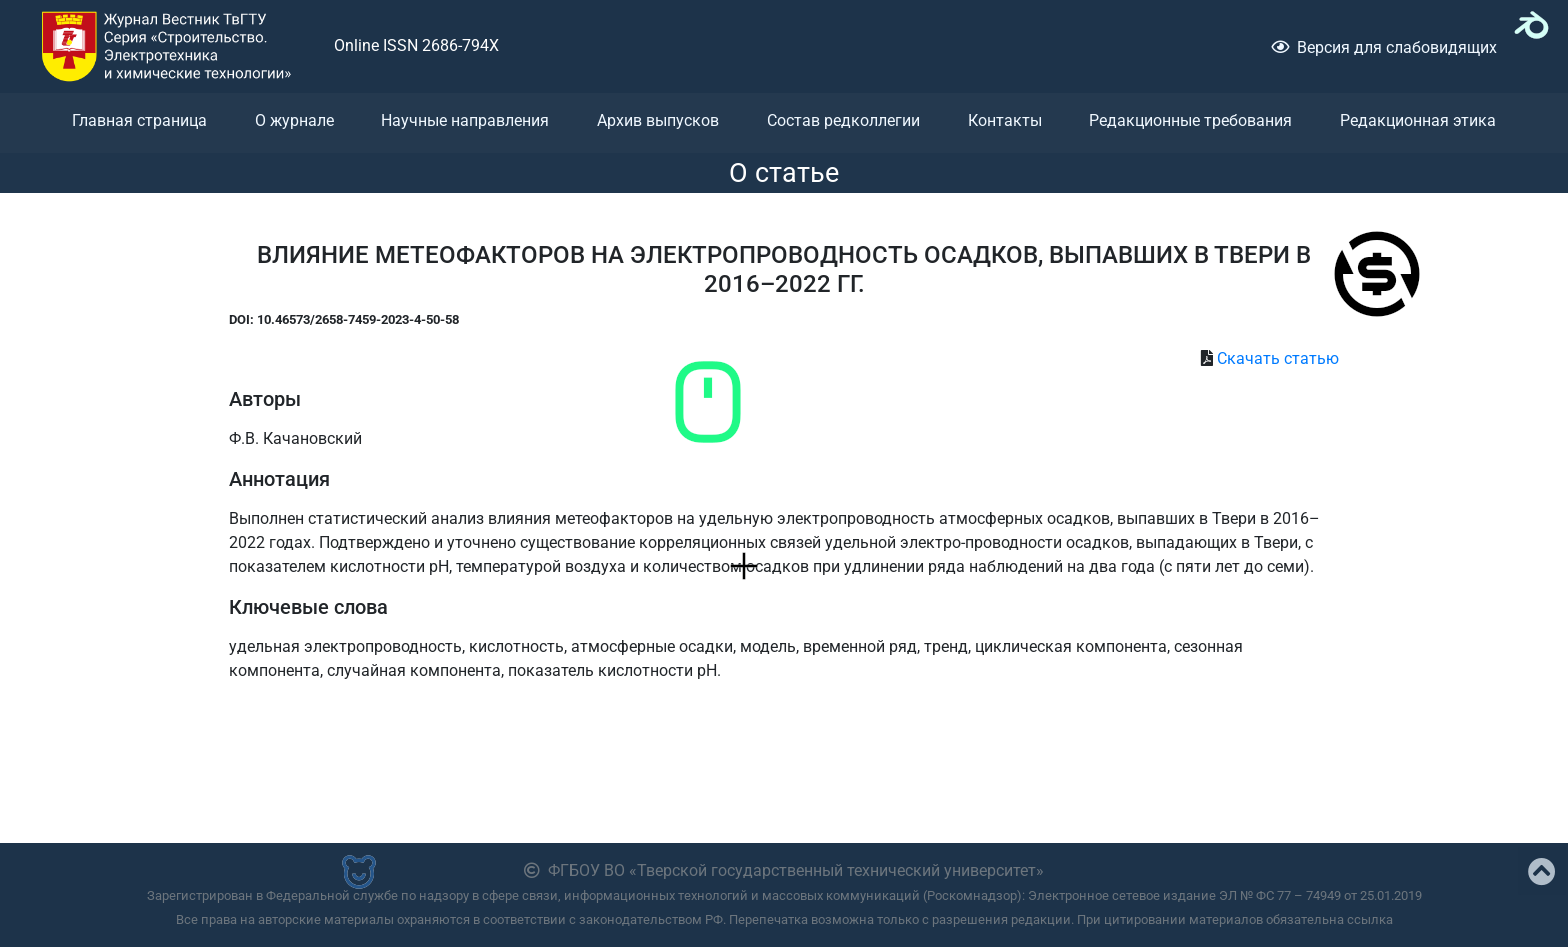 The image size is (1568, 947). I want to click on add a new item, so click(744, 566).